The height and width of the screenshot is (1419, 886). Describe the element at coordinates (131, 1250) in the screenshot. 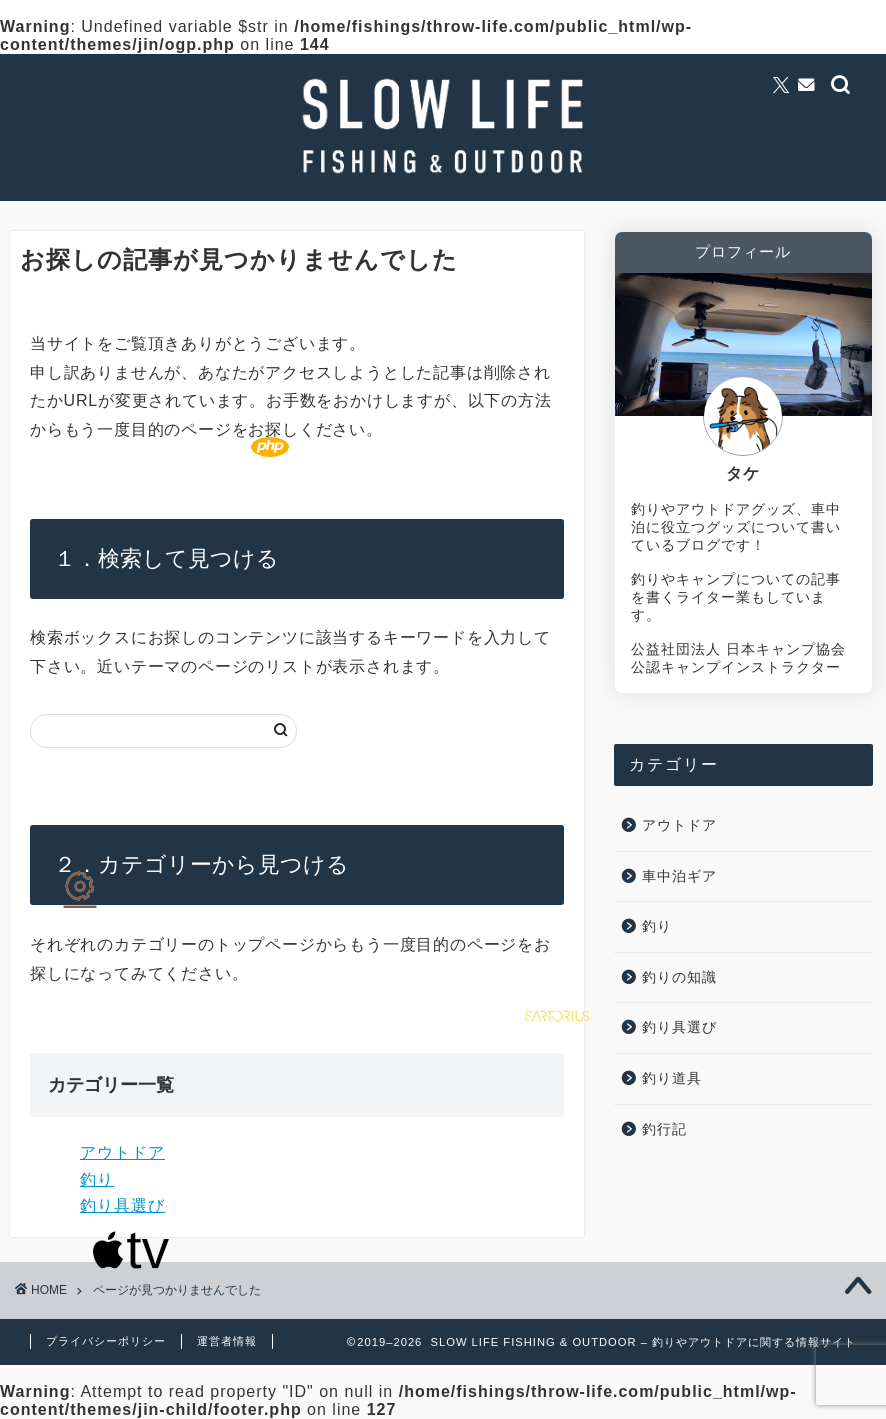

I see `open the Apple TV app` at that location.